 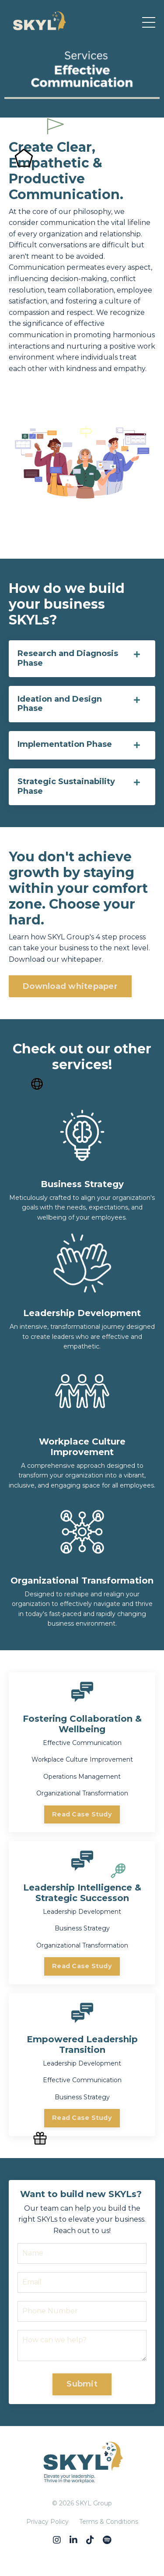 I want to click on select pentagon shape tool, so click(x=24, y=158).